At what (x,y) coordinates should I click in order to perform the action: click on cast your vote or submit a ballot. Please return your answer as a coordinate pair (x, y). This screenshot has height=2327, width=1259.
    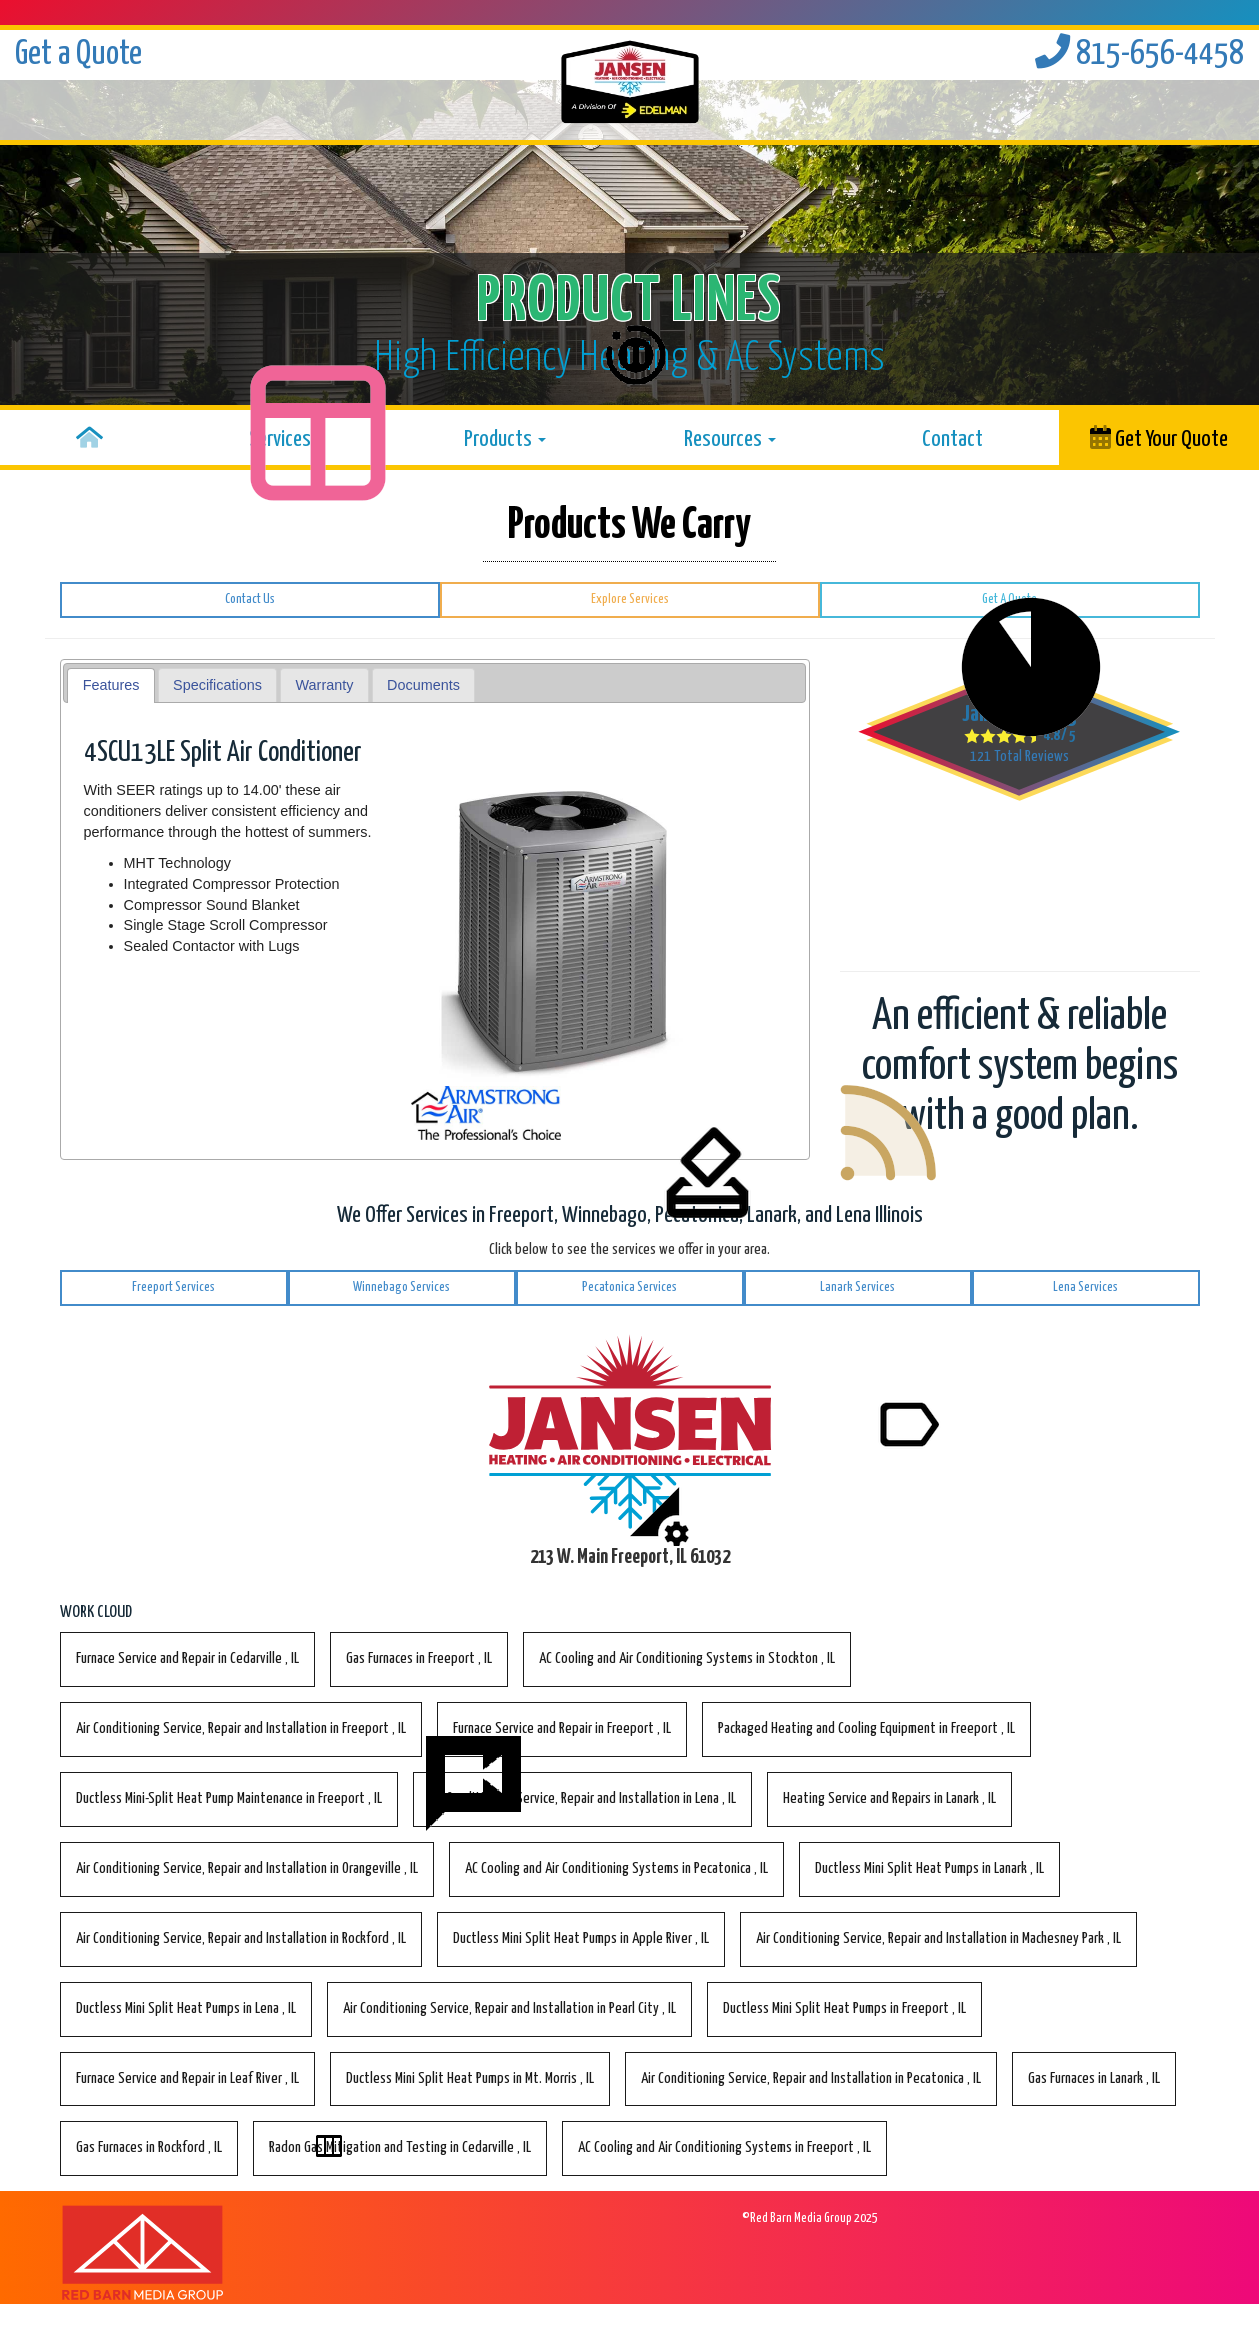
    Looking at the image, I should click on (707, 1172).